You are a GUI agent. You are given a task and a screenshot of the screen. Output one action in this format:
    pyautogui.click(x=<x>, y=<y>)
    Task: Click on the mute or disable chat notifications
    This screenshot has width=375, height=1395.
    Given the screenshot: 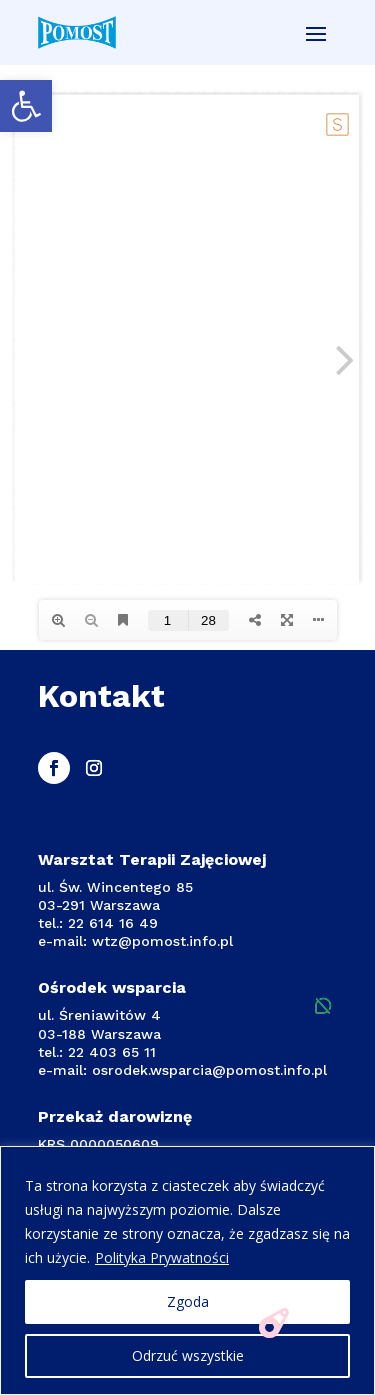 What is the action you would take?
    pyautogui.click(x=323, y=1006)
    